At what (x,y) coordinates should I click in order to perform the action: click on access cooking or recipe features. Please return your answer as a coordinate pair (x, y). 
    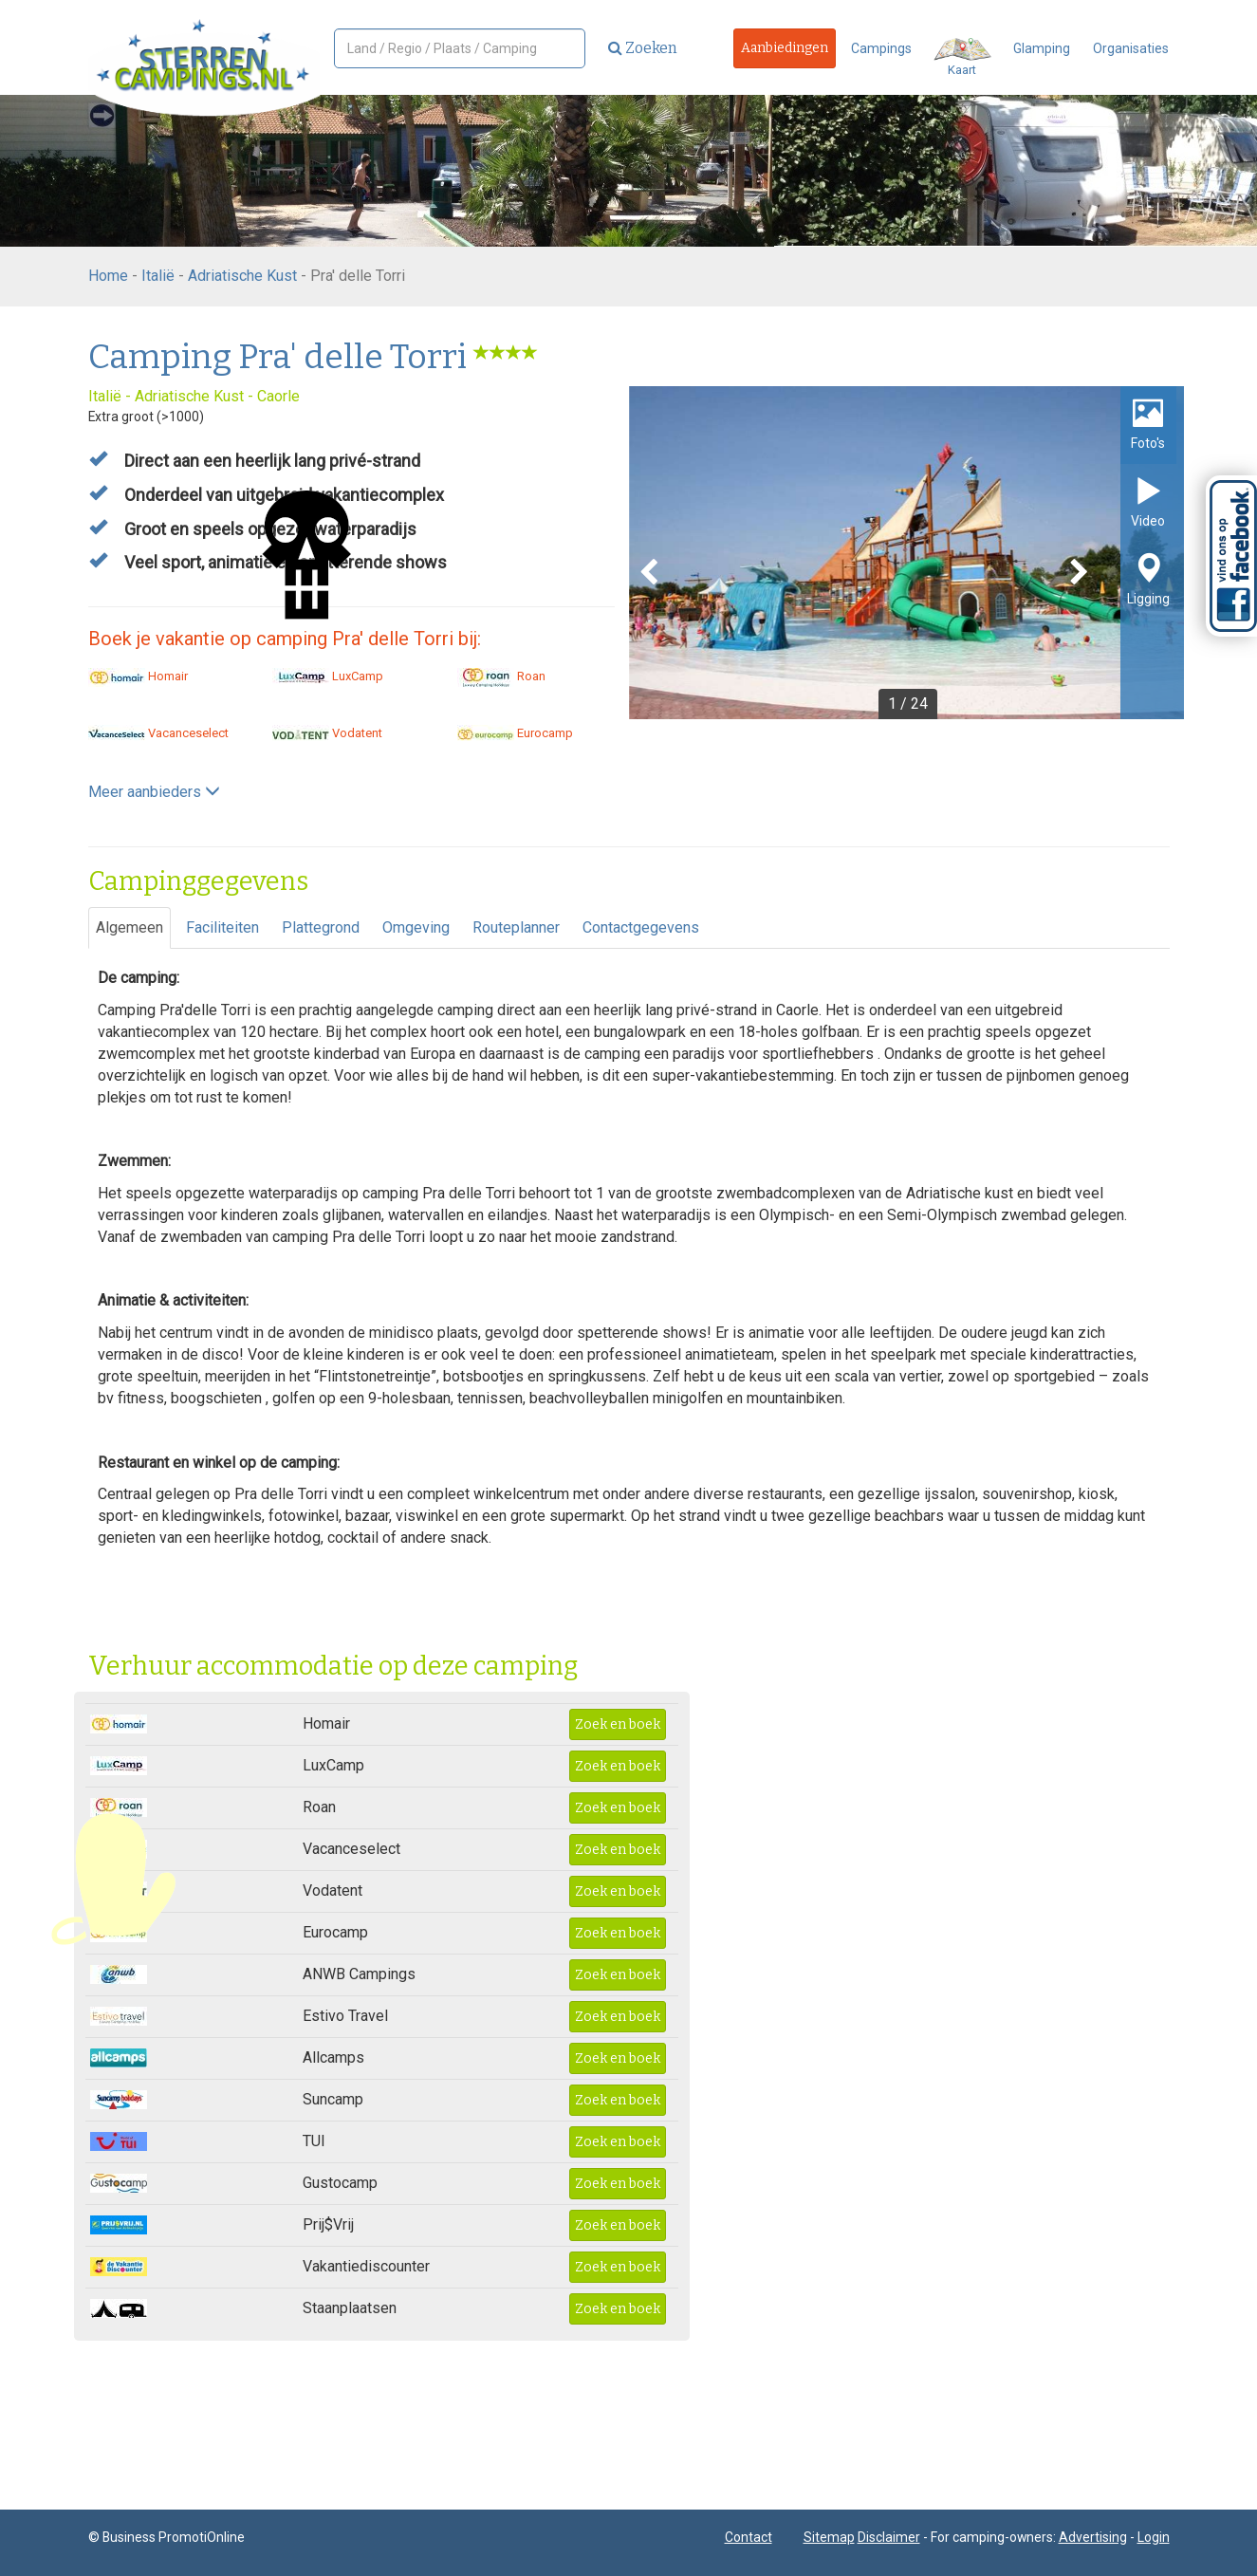
    Looking at the image, I should click on (116, 1878).